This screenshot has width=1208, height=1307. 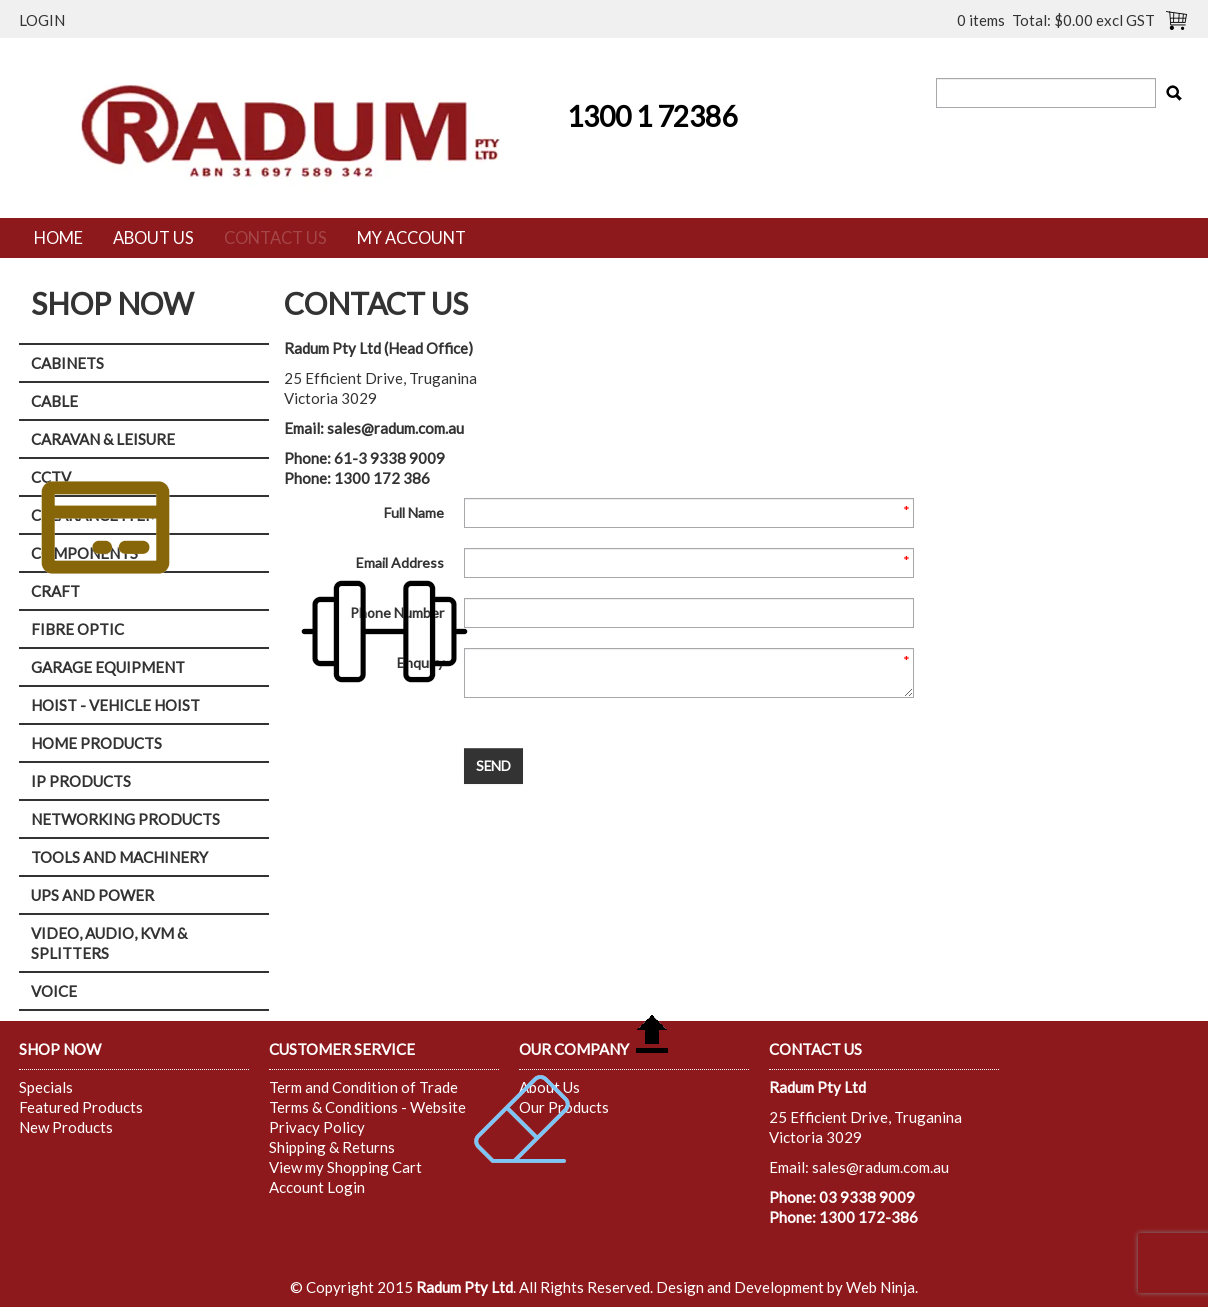 What do you see at coordinates (384, 631) in the screenshot?
I see `access workout or fitness features` at bounding box center [384, 631].